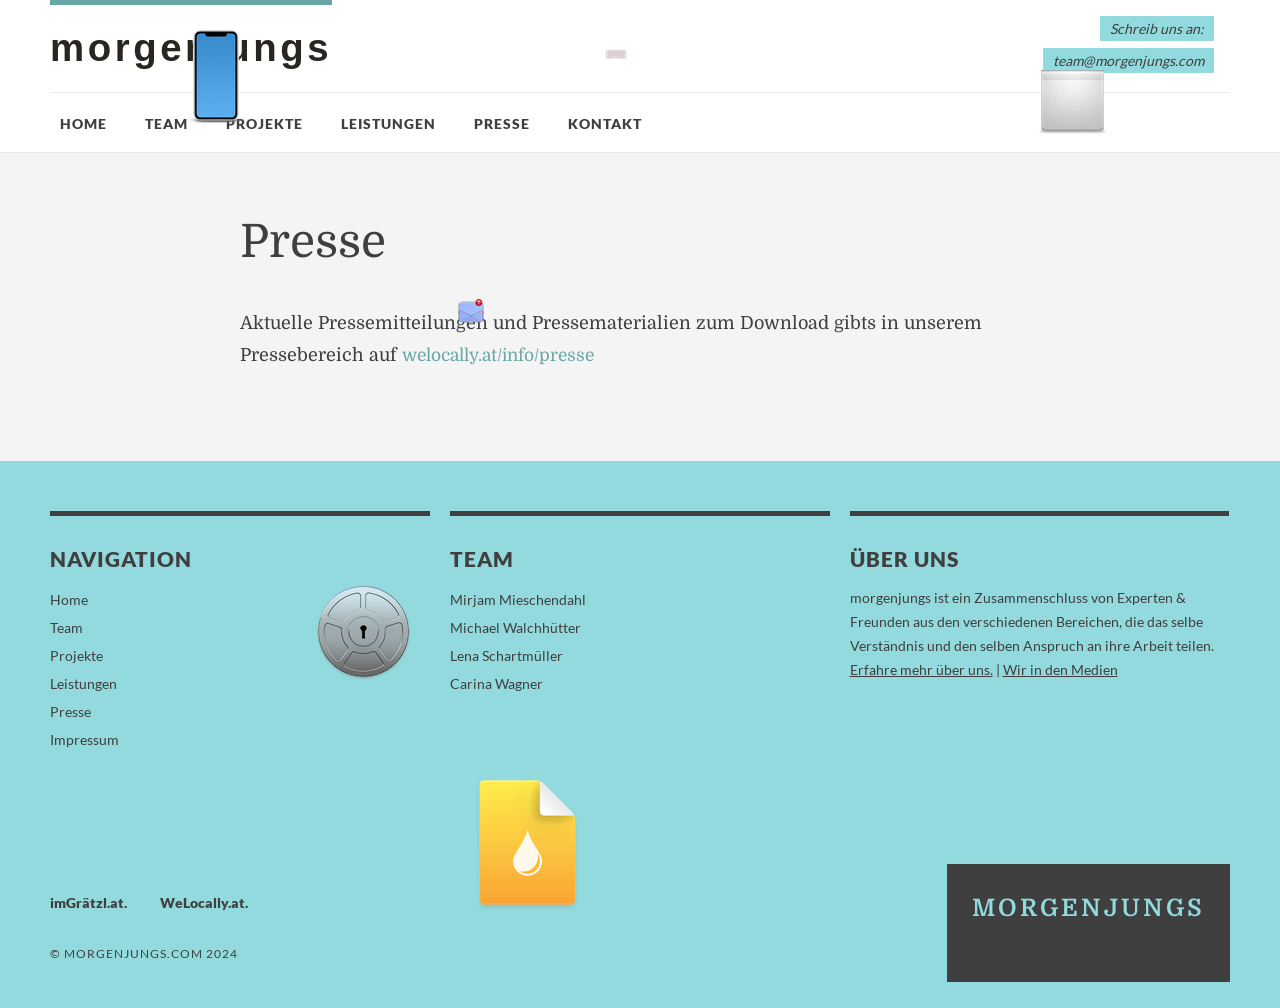 The image size is (1280, 1008). Describe the element at coordinates (616, 54) in the screenshot. I see `connect a bluetooth keyboard` at that location.